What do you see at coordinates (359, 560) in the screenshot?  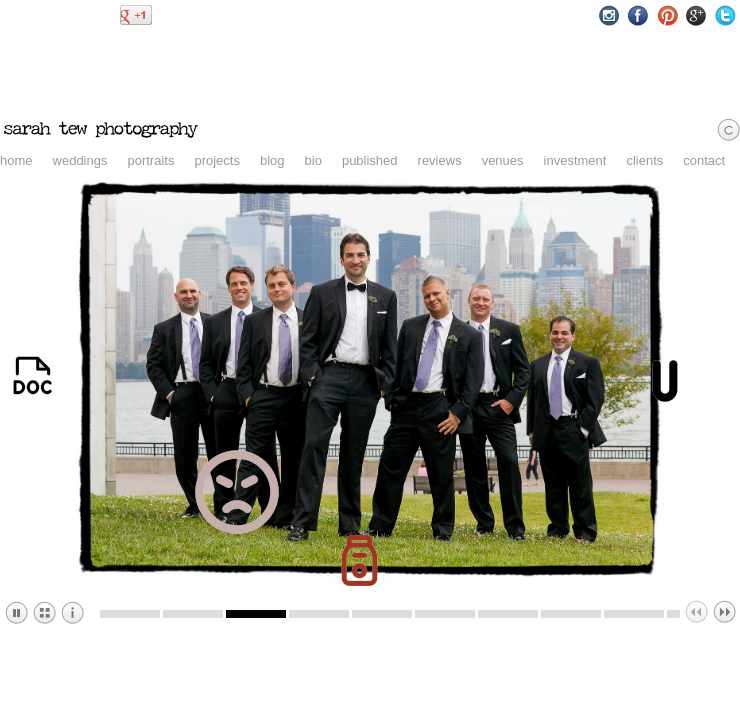 I see `view dairy or milk products` at bounding box center [359, 560].